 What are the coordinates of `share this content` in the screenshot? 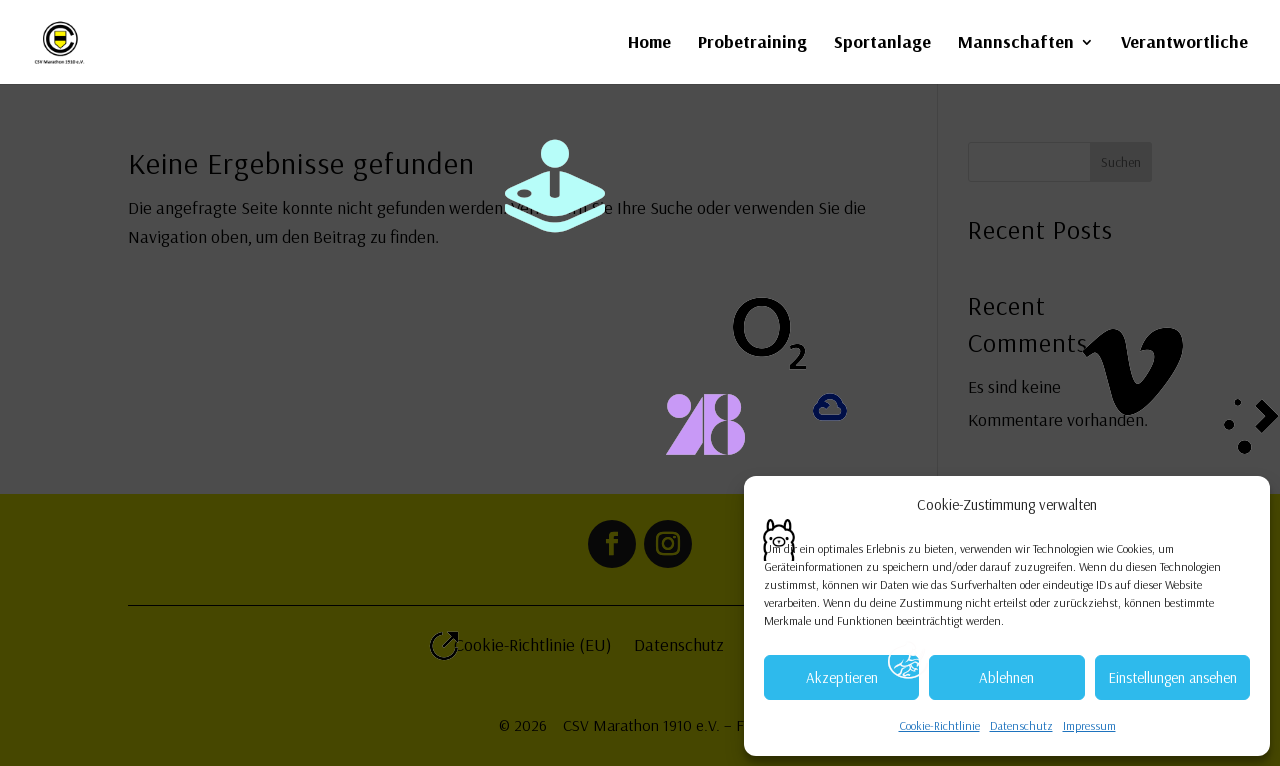 It's located at (444, 646).